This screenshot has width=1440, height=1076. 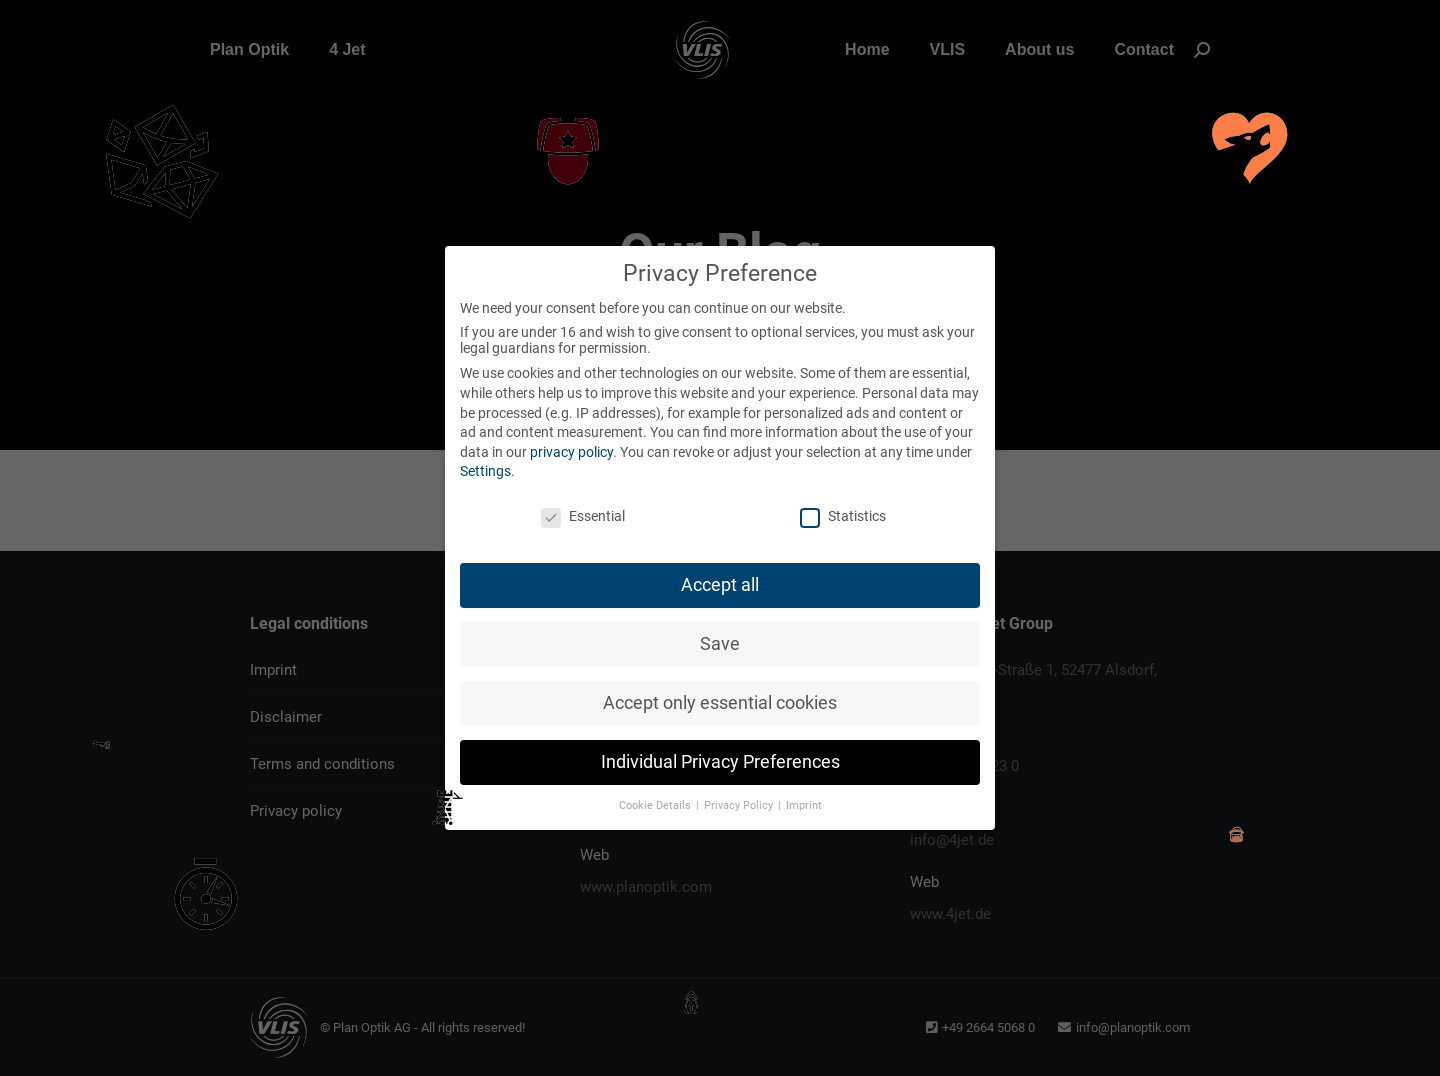 What do you see at coordinates (206, 894) in the screenshot?
I see `start or view a timer` at bounding box center [206, 894].